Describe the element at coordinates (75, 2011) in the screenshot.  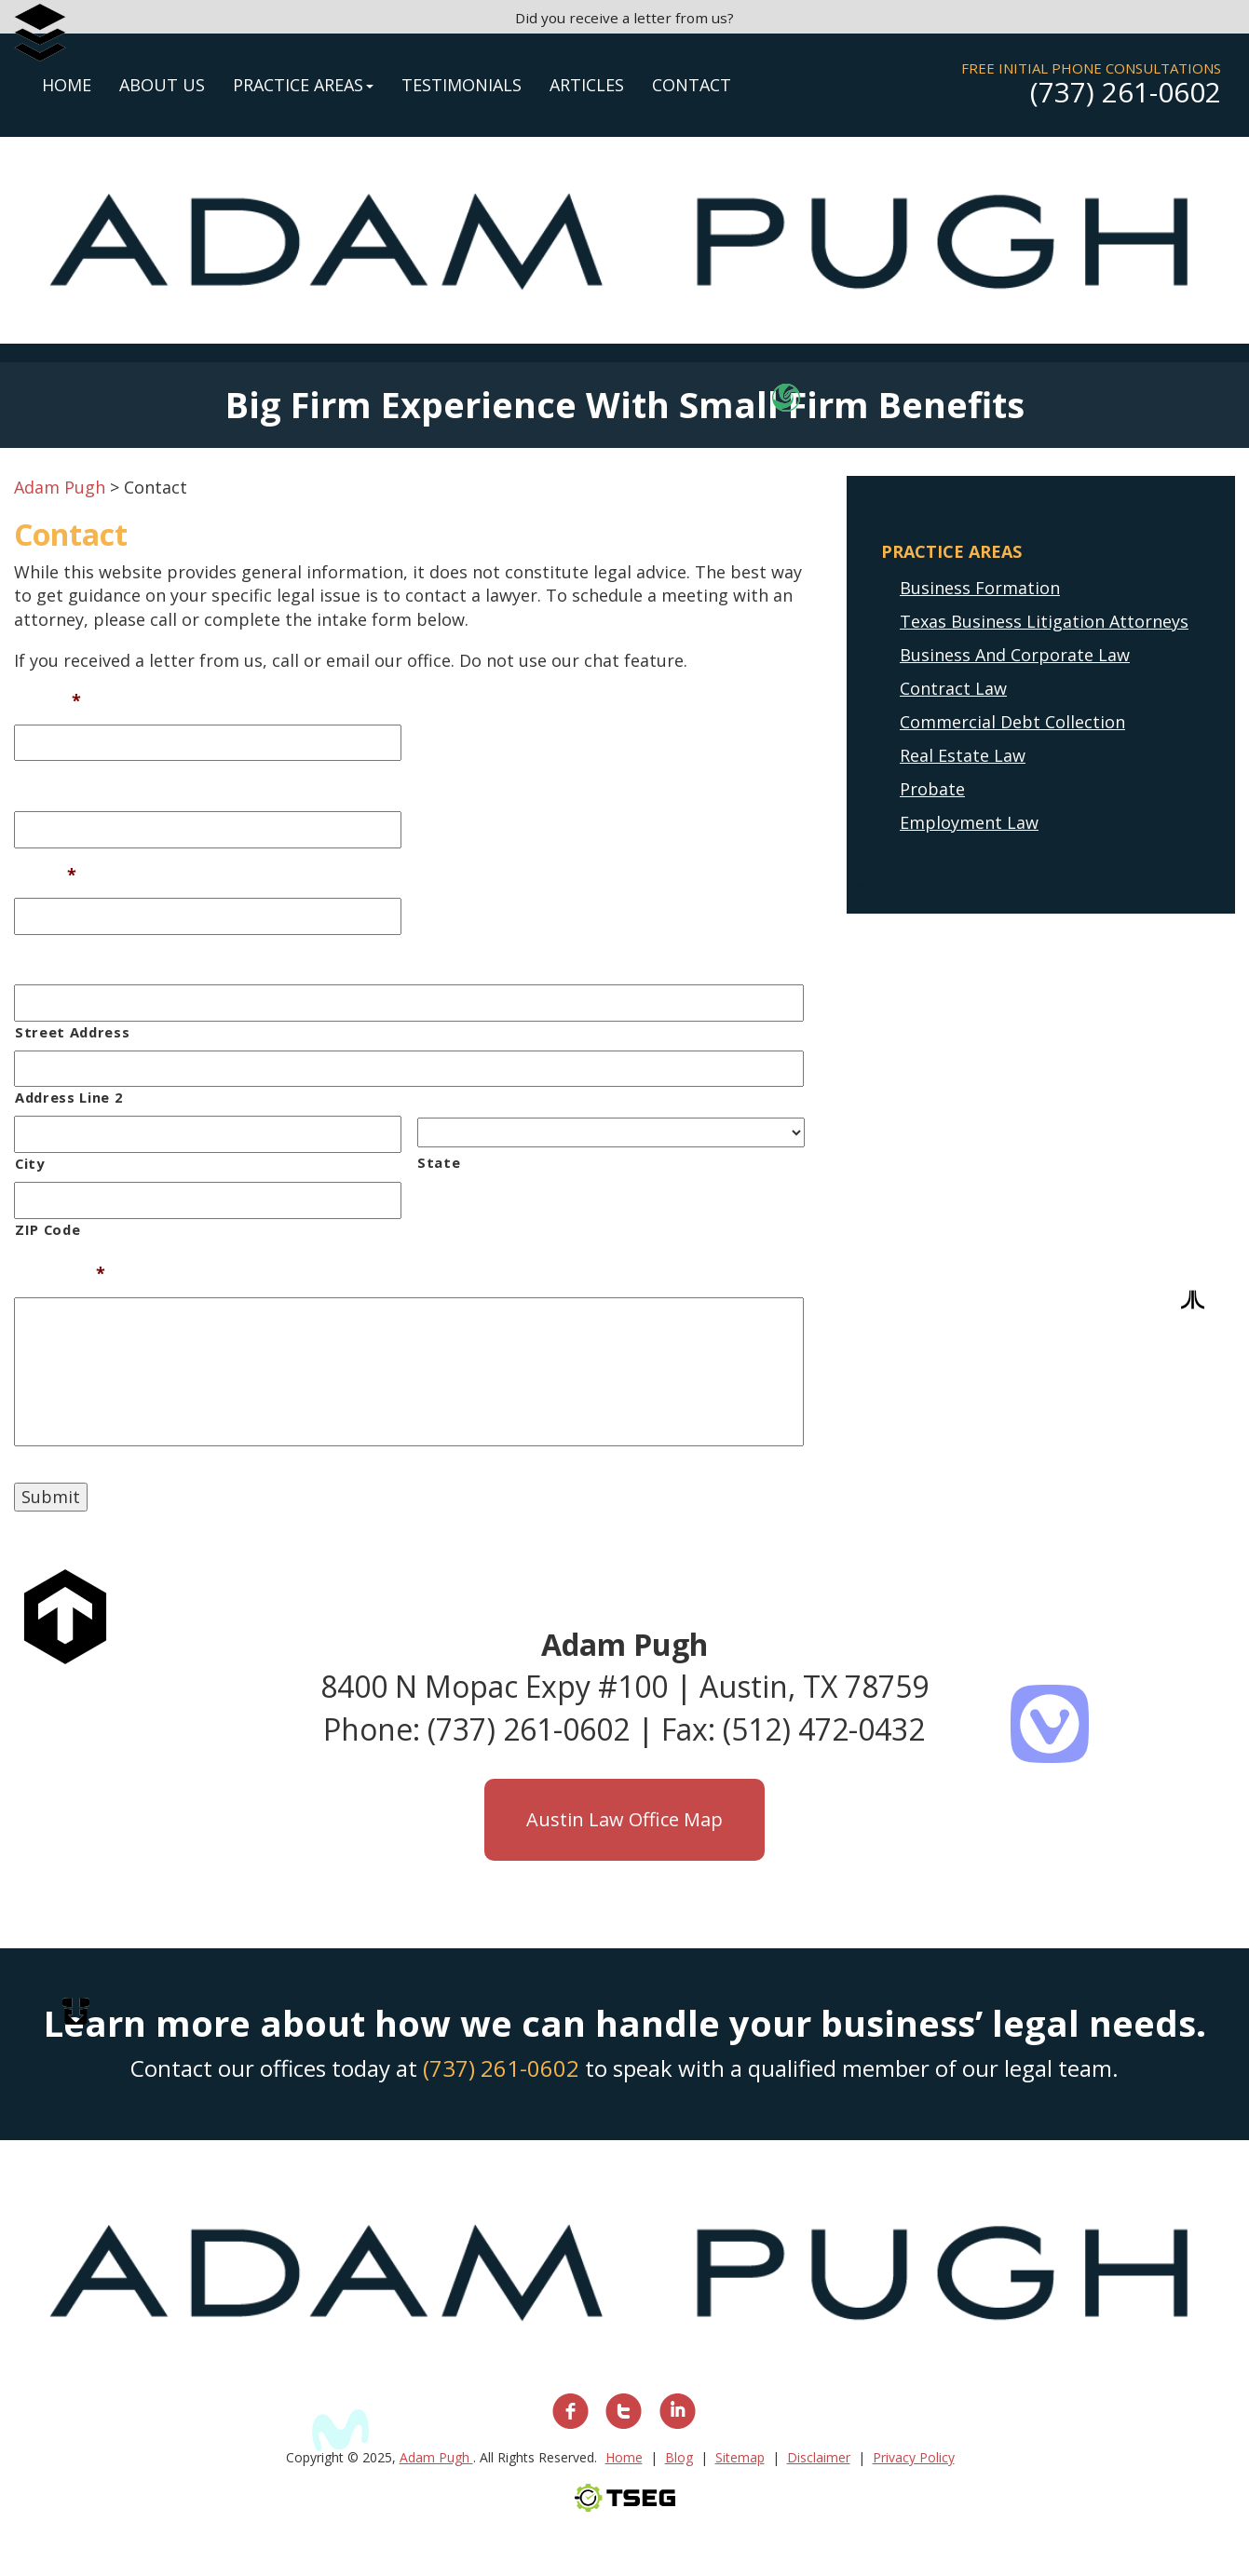
I see `open transmission torrent client` at that location.